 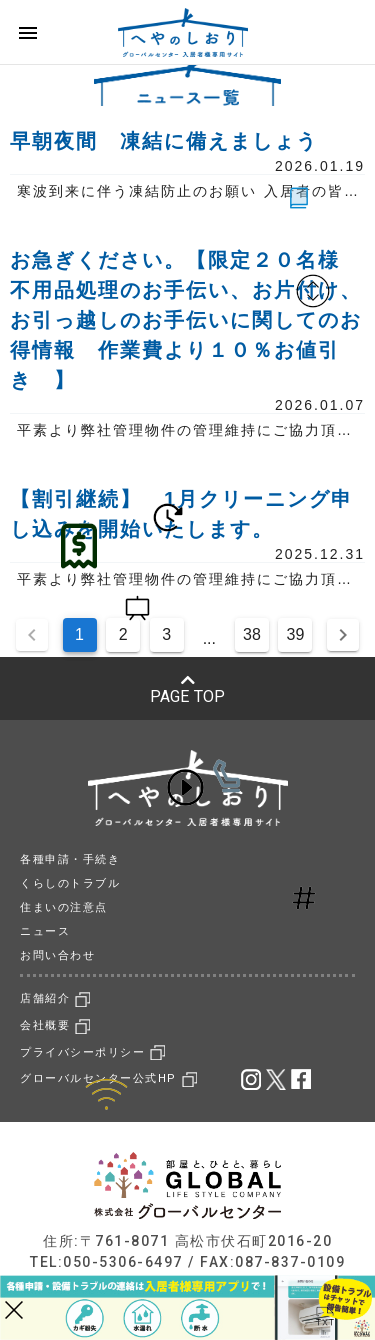 I want to click on open a book or reading view, so click(x=299, y=198).